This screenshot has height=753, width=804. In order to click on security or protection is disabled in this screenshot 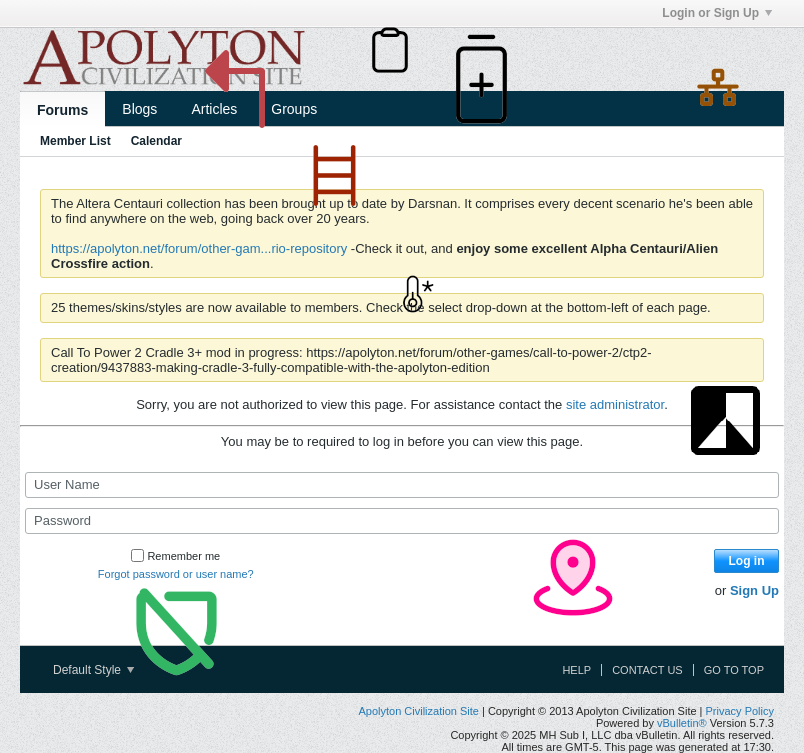, I will do `click(176, 628)`.